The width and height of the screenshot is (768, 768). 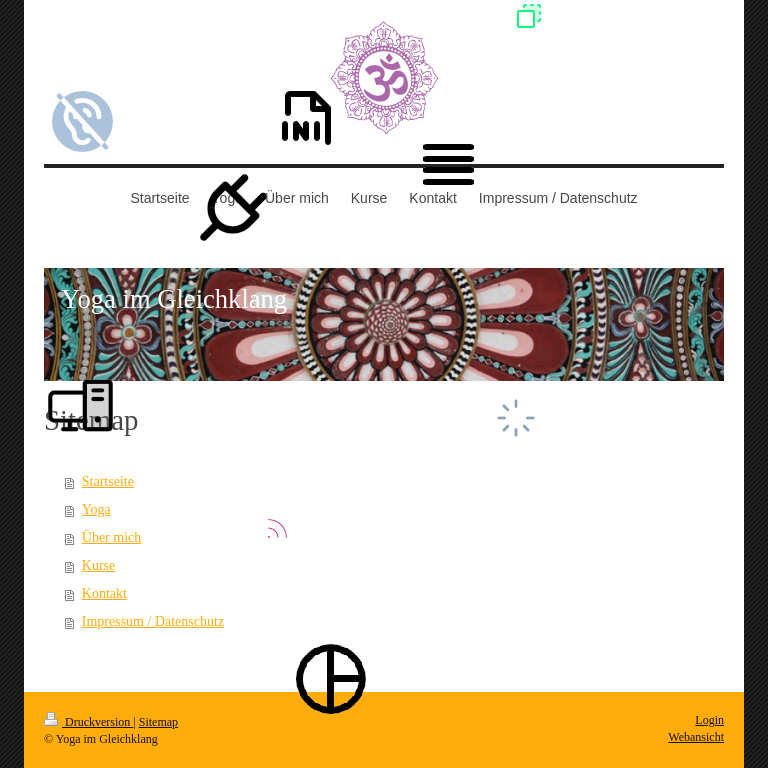 I want to click on open or view an INI configuration file, so click(x=308, y=118).